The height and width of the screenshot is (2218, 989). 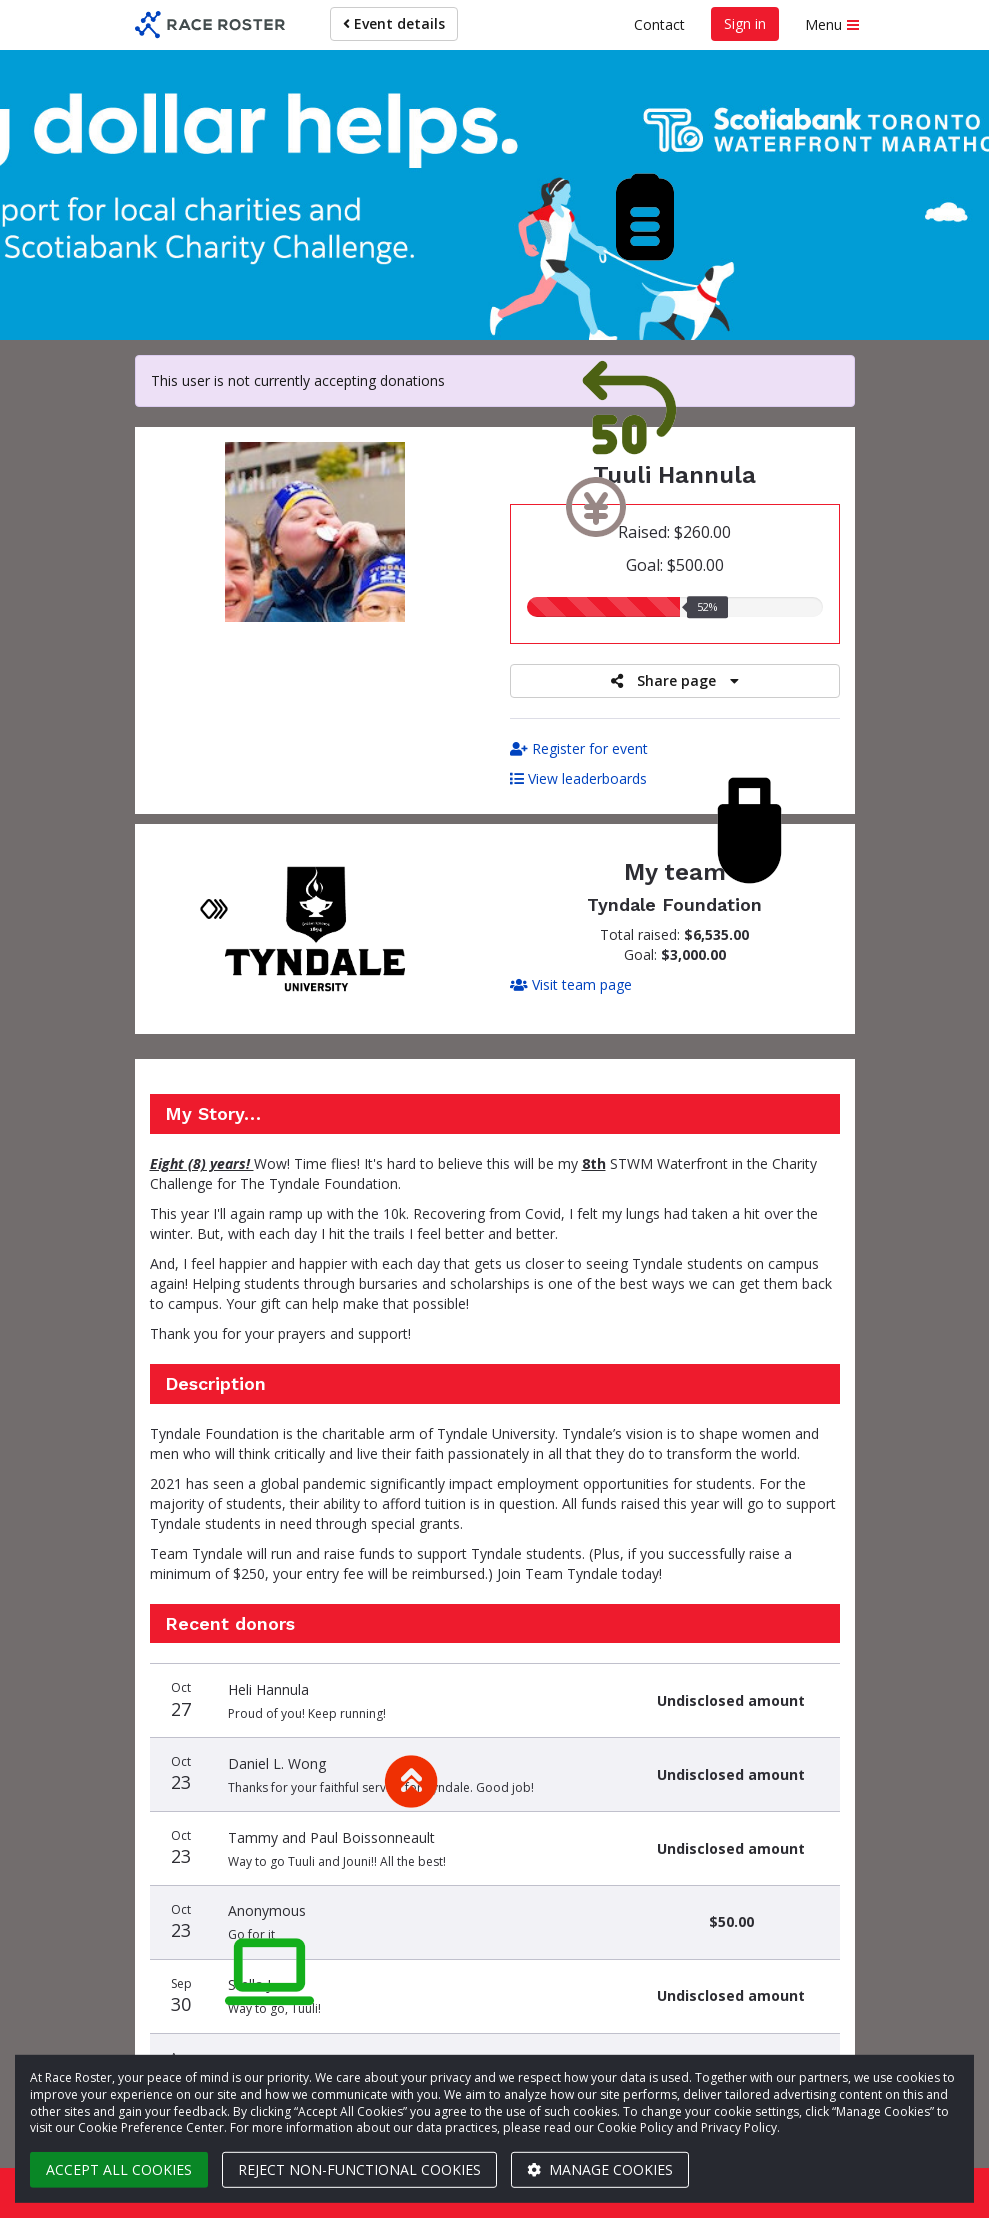 I want to click on scroll to top of page, so click(x=411, y=1781).